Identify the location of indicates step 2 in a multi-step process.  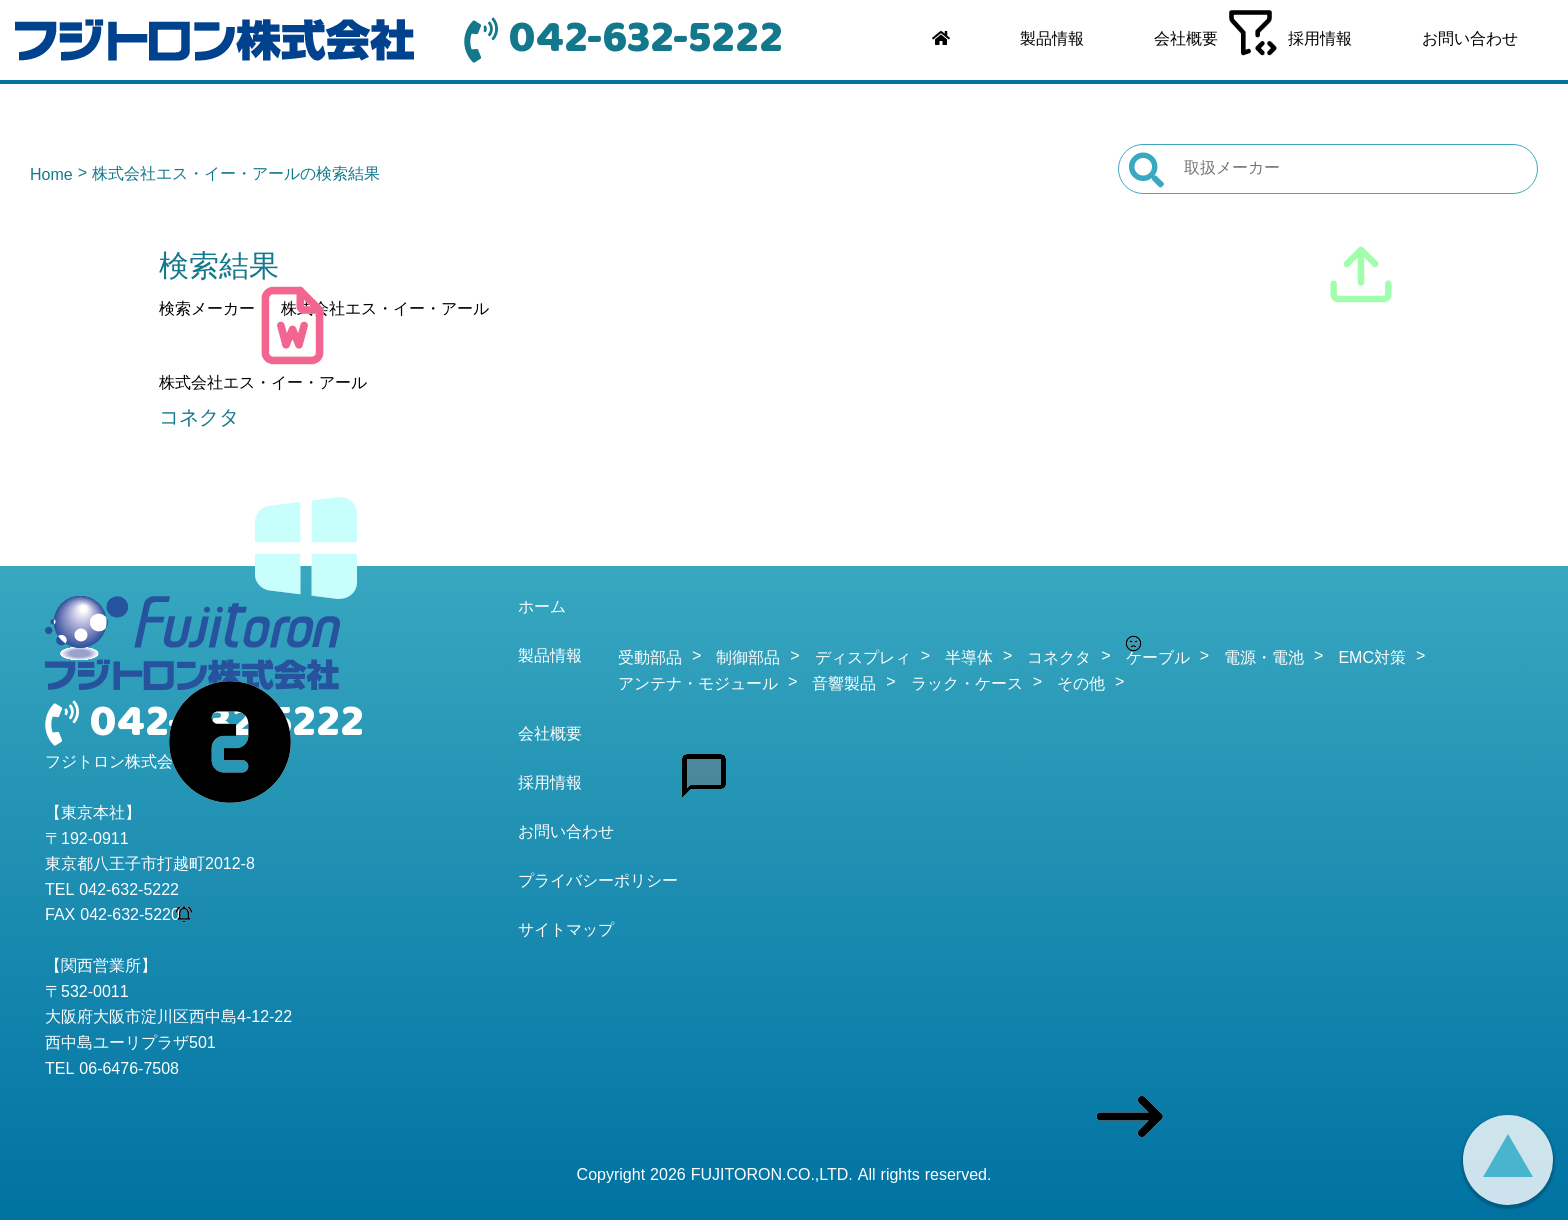
(230, 742).